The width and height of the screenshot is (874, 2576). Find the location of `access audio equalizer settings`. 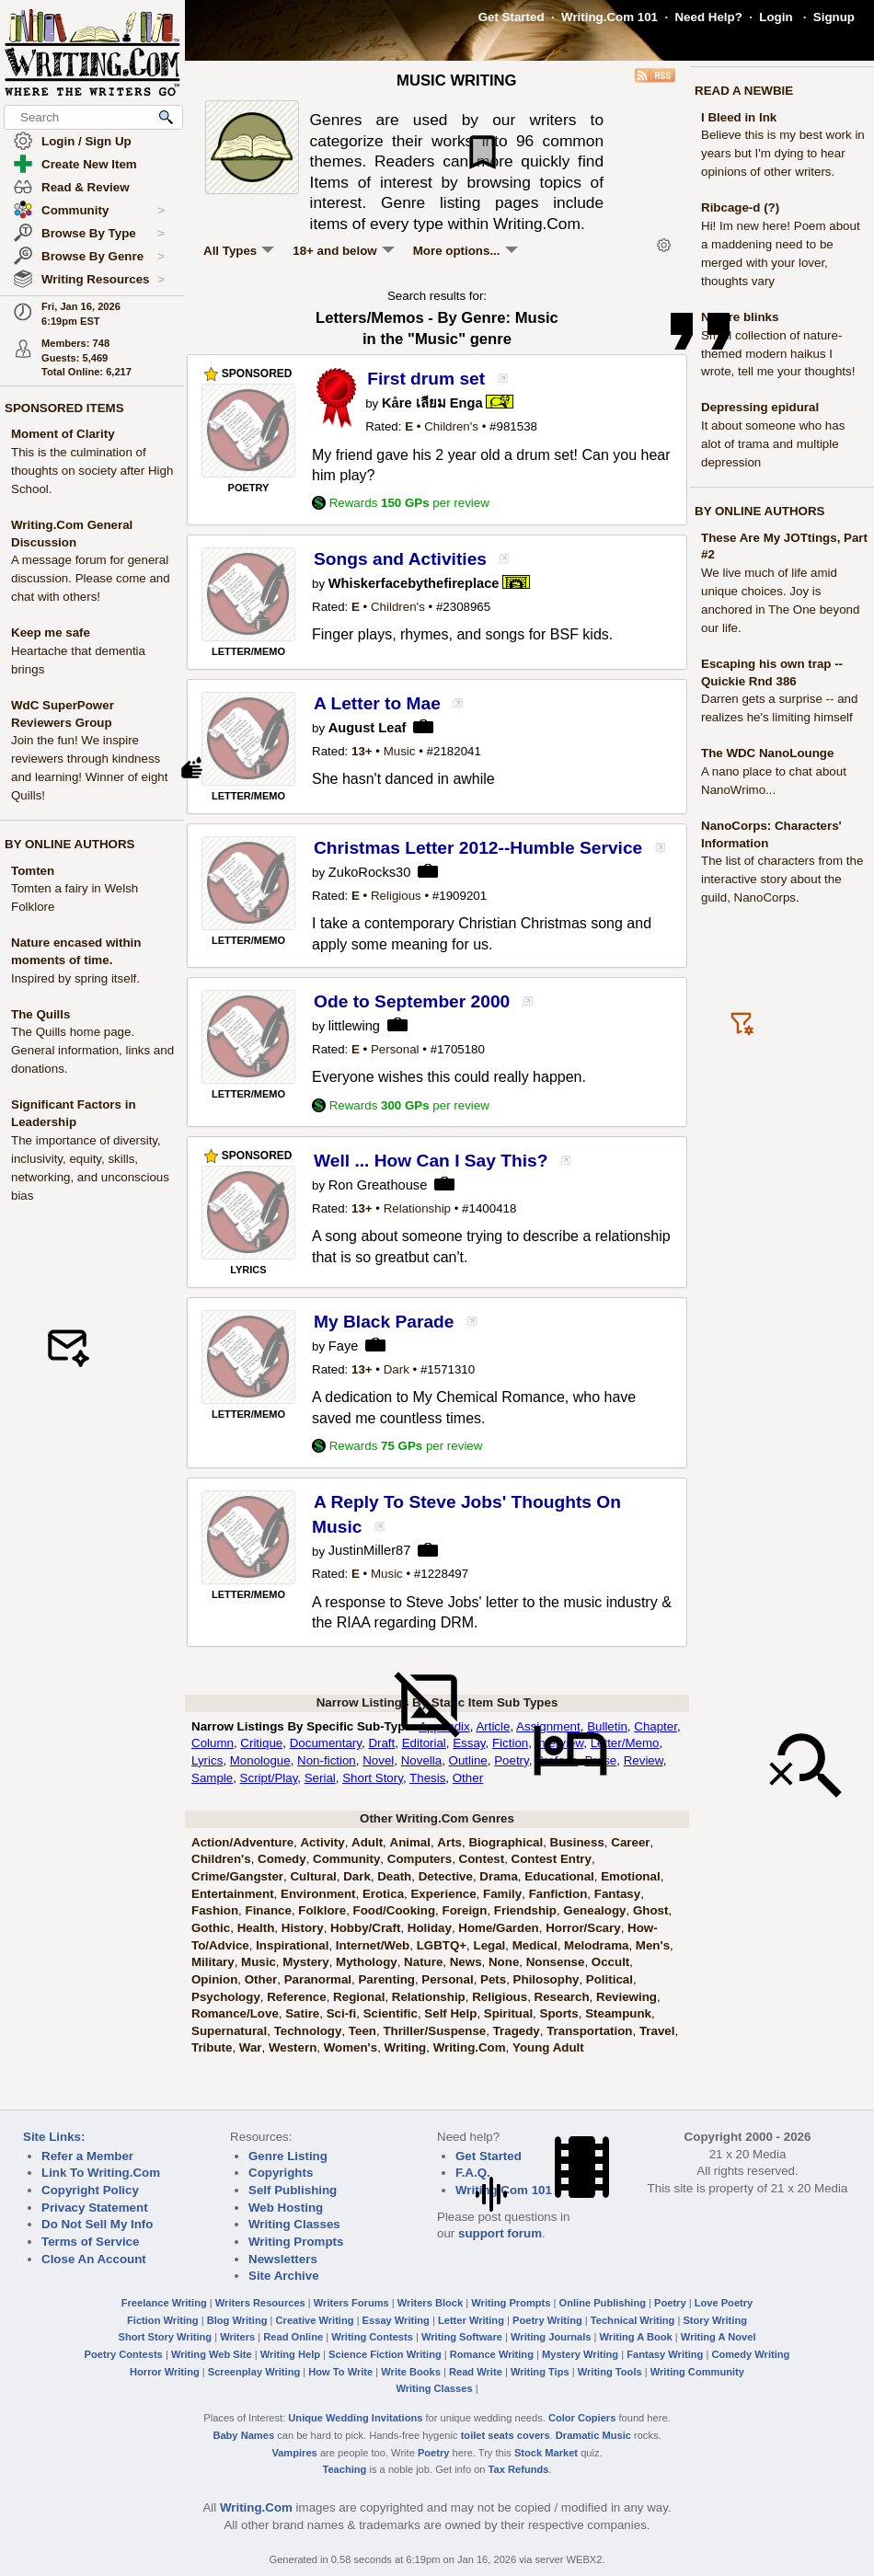

access audio equalizer settings is located at coordinates (491, 2194).